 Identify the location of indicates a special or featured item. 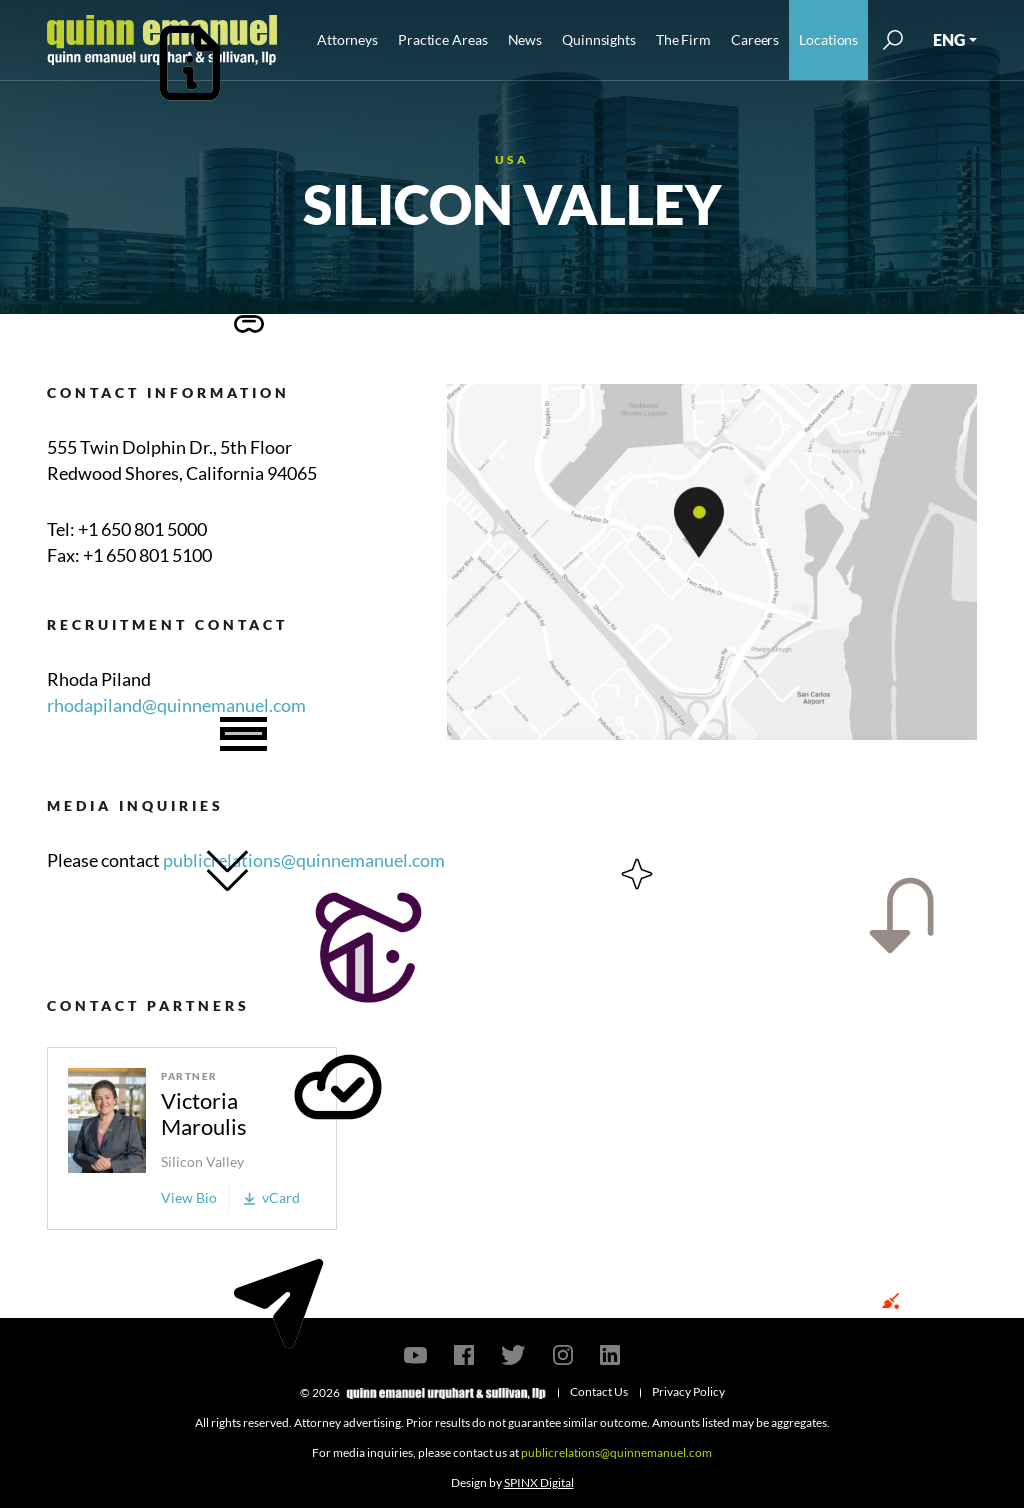
(637, 874).